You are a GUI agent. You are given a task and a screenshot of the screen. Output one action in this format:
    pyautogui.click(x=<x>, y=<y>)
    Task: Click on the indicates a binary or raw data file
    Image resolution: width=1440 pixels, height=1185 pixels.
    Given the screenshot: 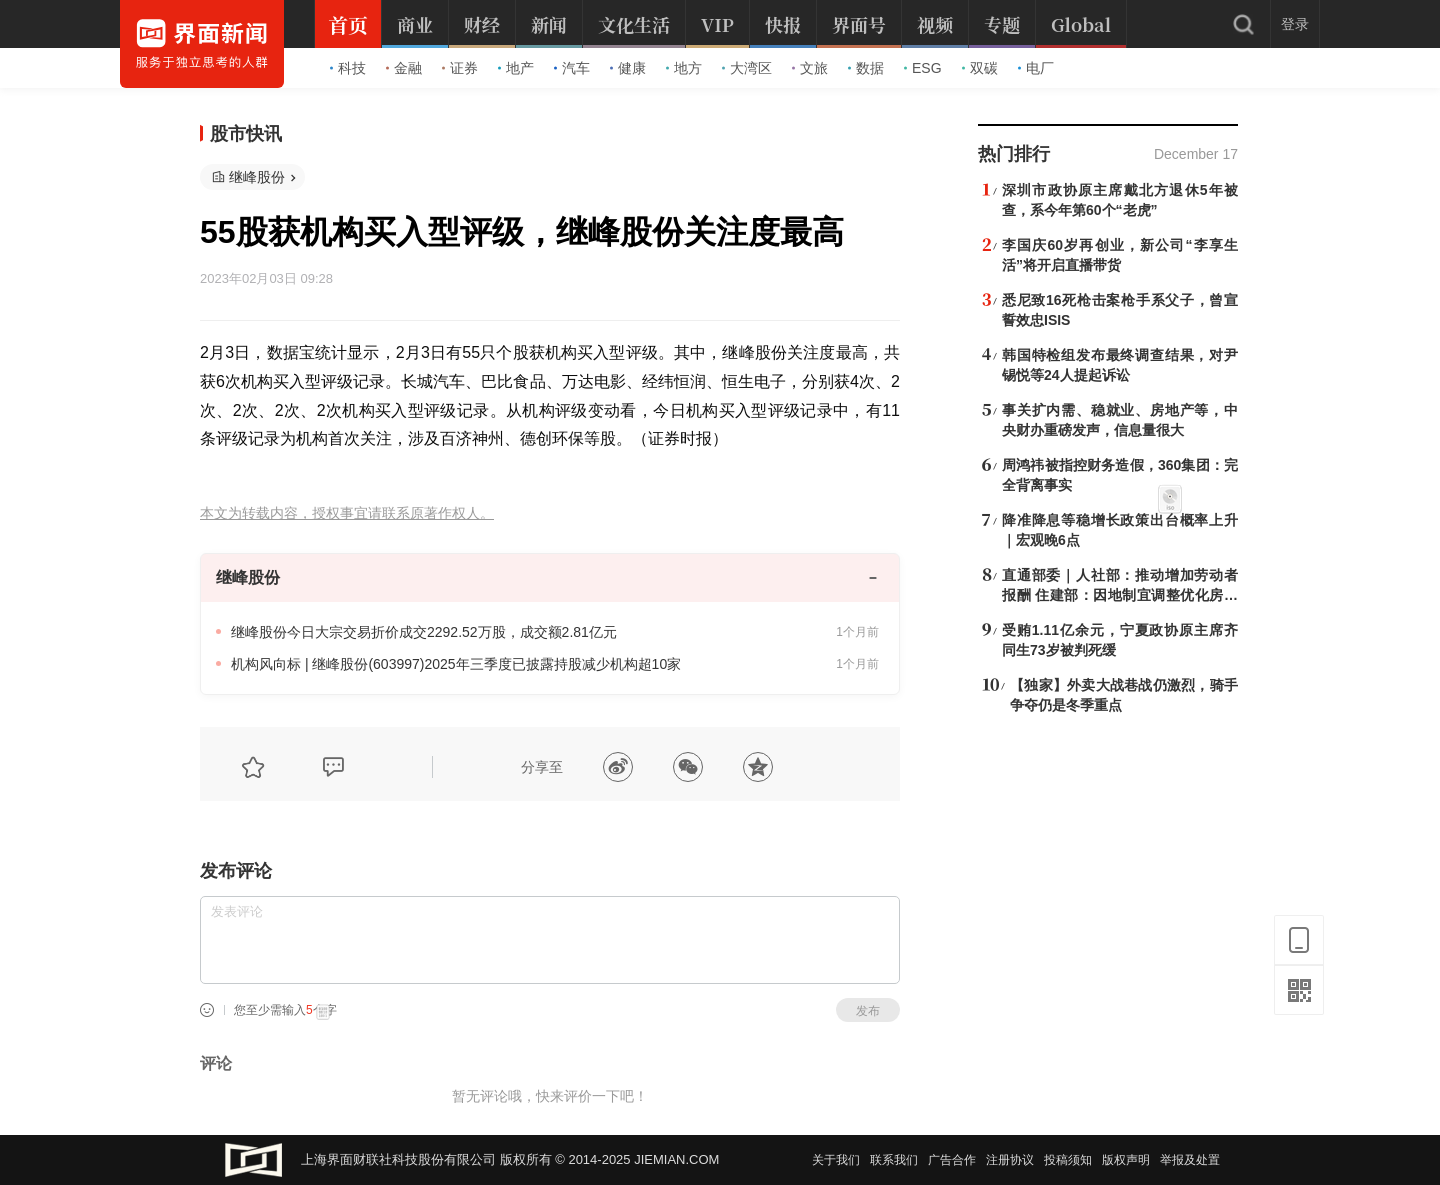 What is the action you would take?
    pyautogui.click(x=323, y=1012)
    